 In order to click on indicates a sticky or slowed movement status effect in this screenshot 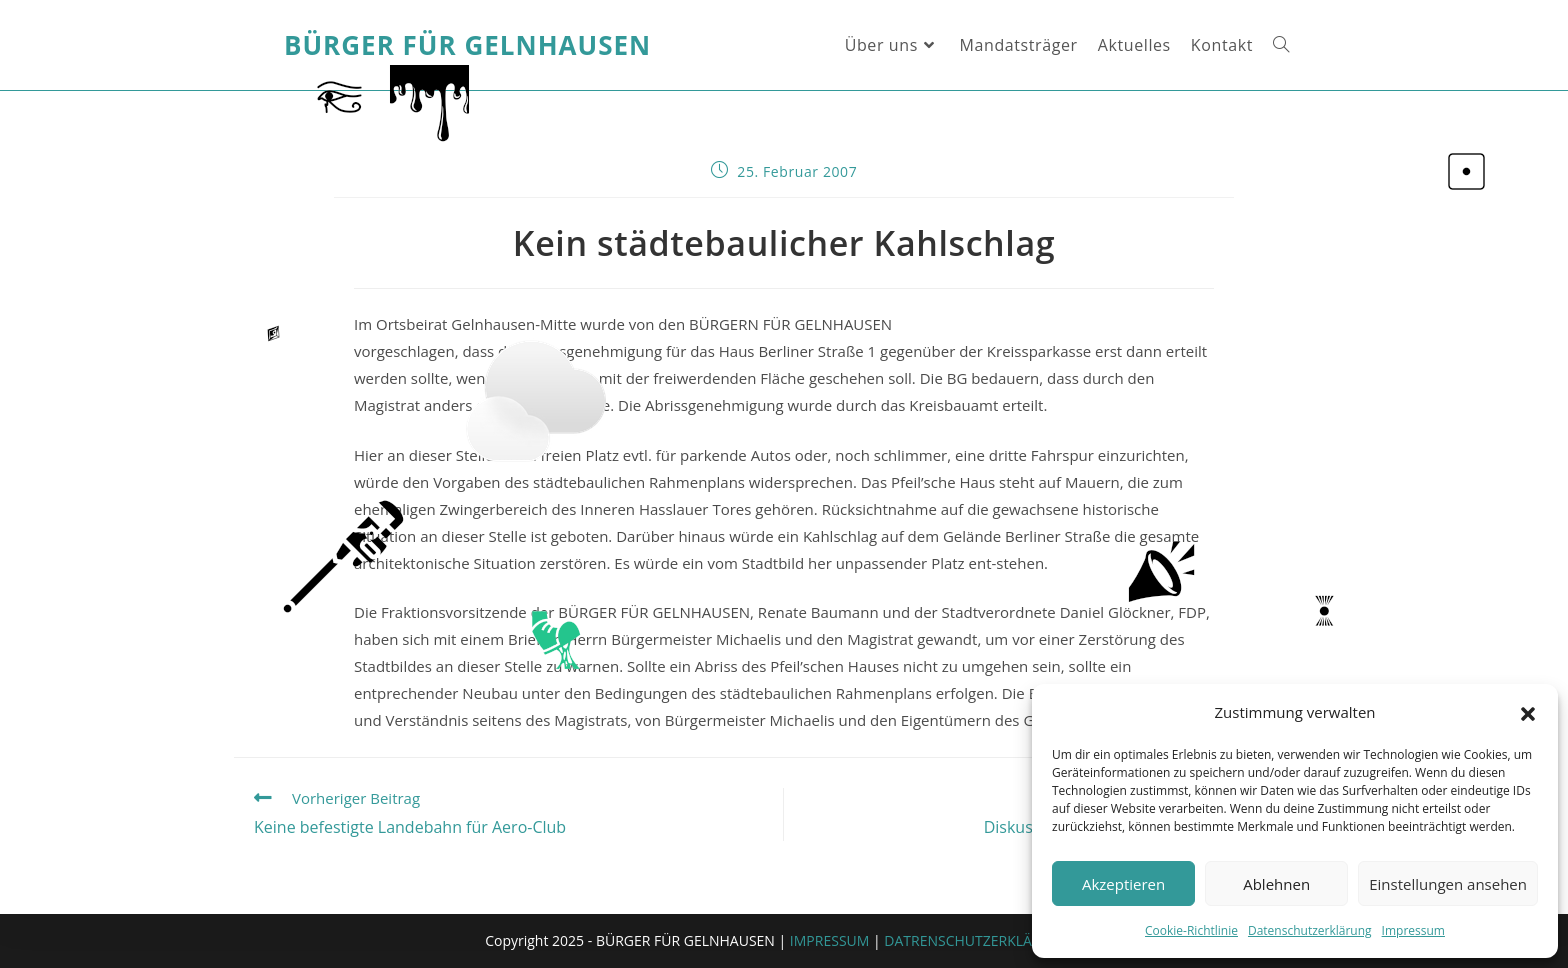, I will do `click(561, 640)`.